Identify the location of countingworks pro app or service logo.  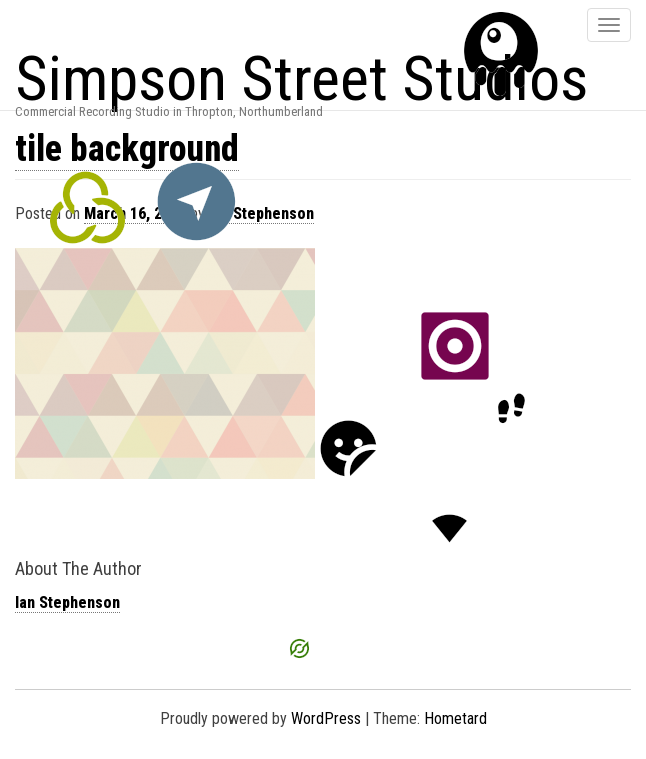
(87, 207).